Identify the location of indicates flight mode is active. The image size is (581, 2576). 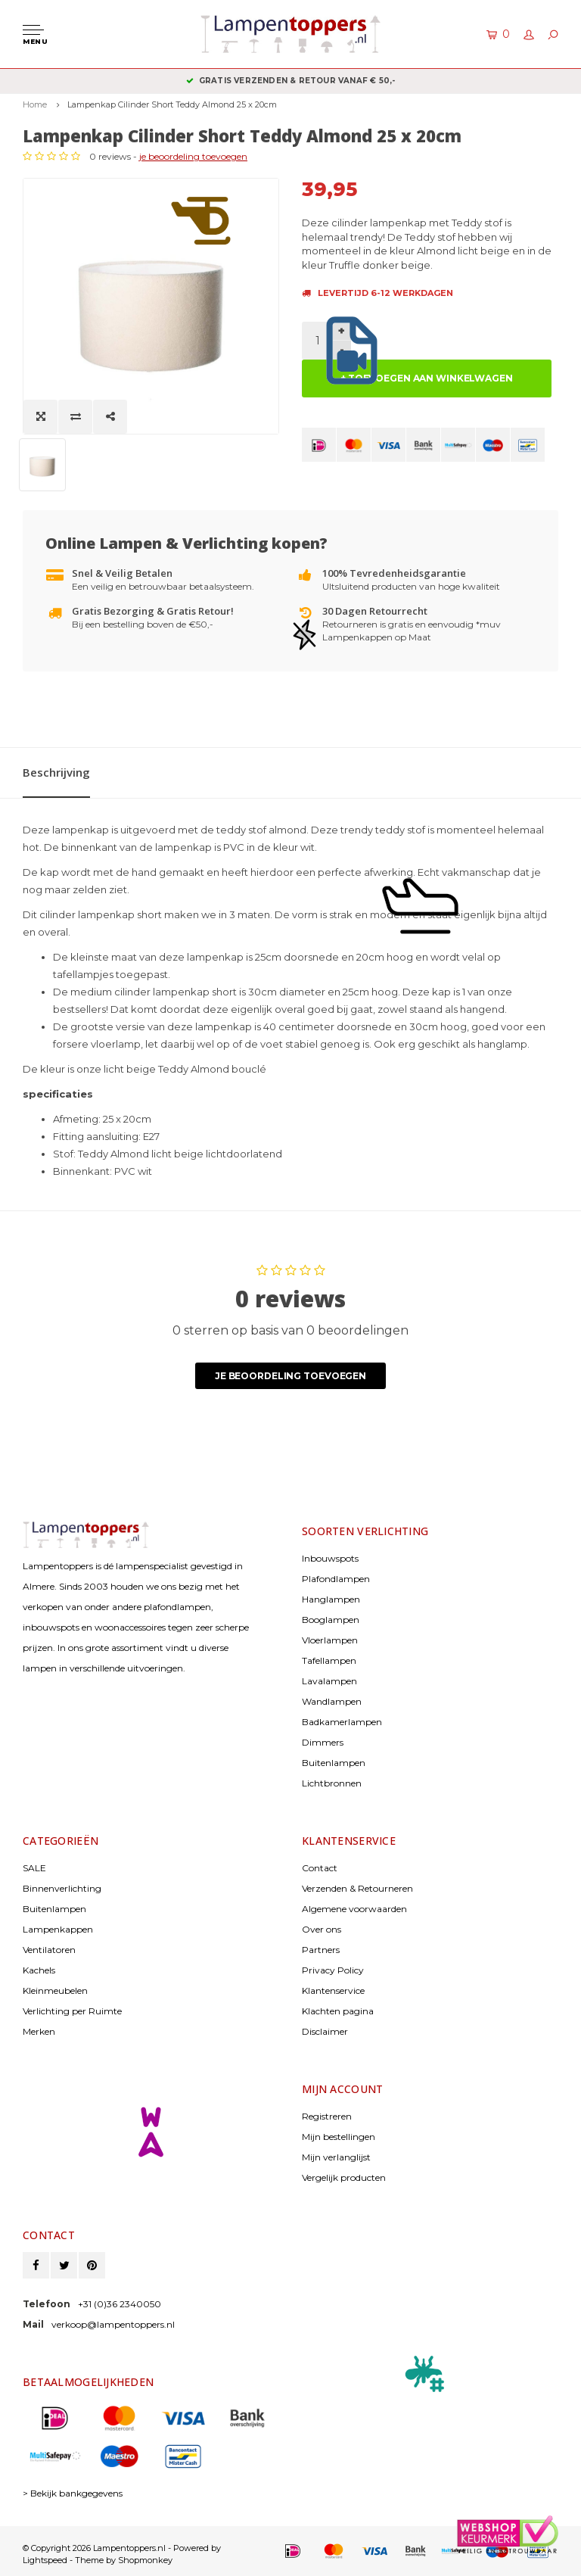
(420, 903).